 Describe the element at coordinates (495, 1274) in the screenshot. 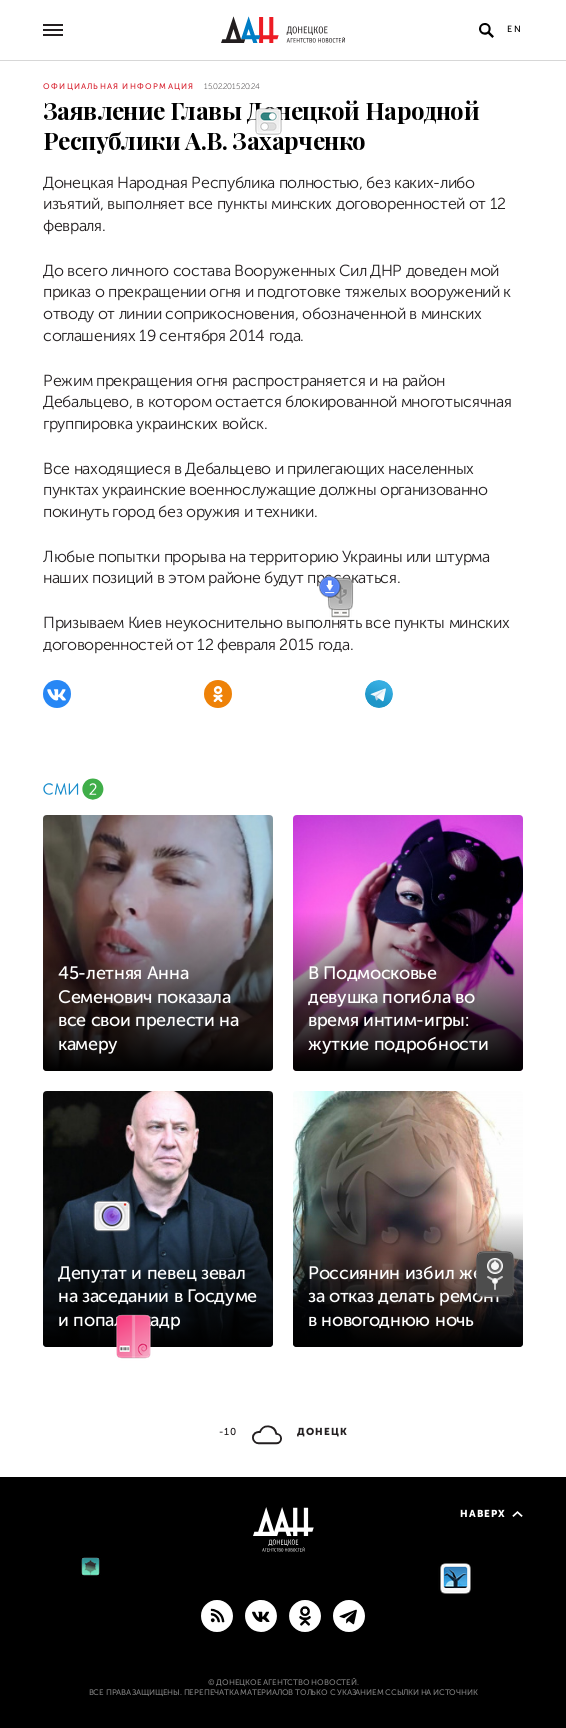

I see `open déjà dup backup application` at that location.